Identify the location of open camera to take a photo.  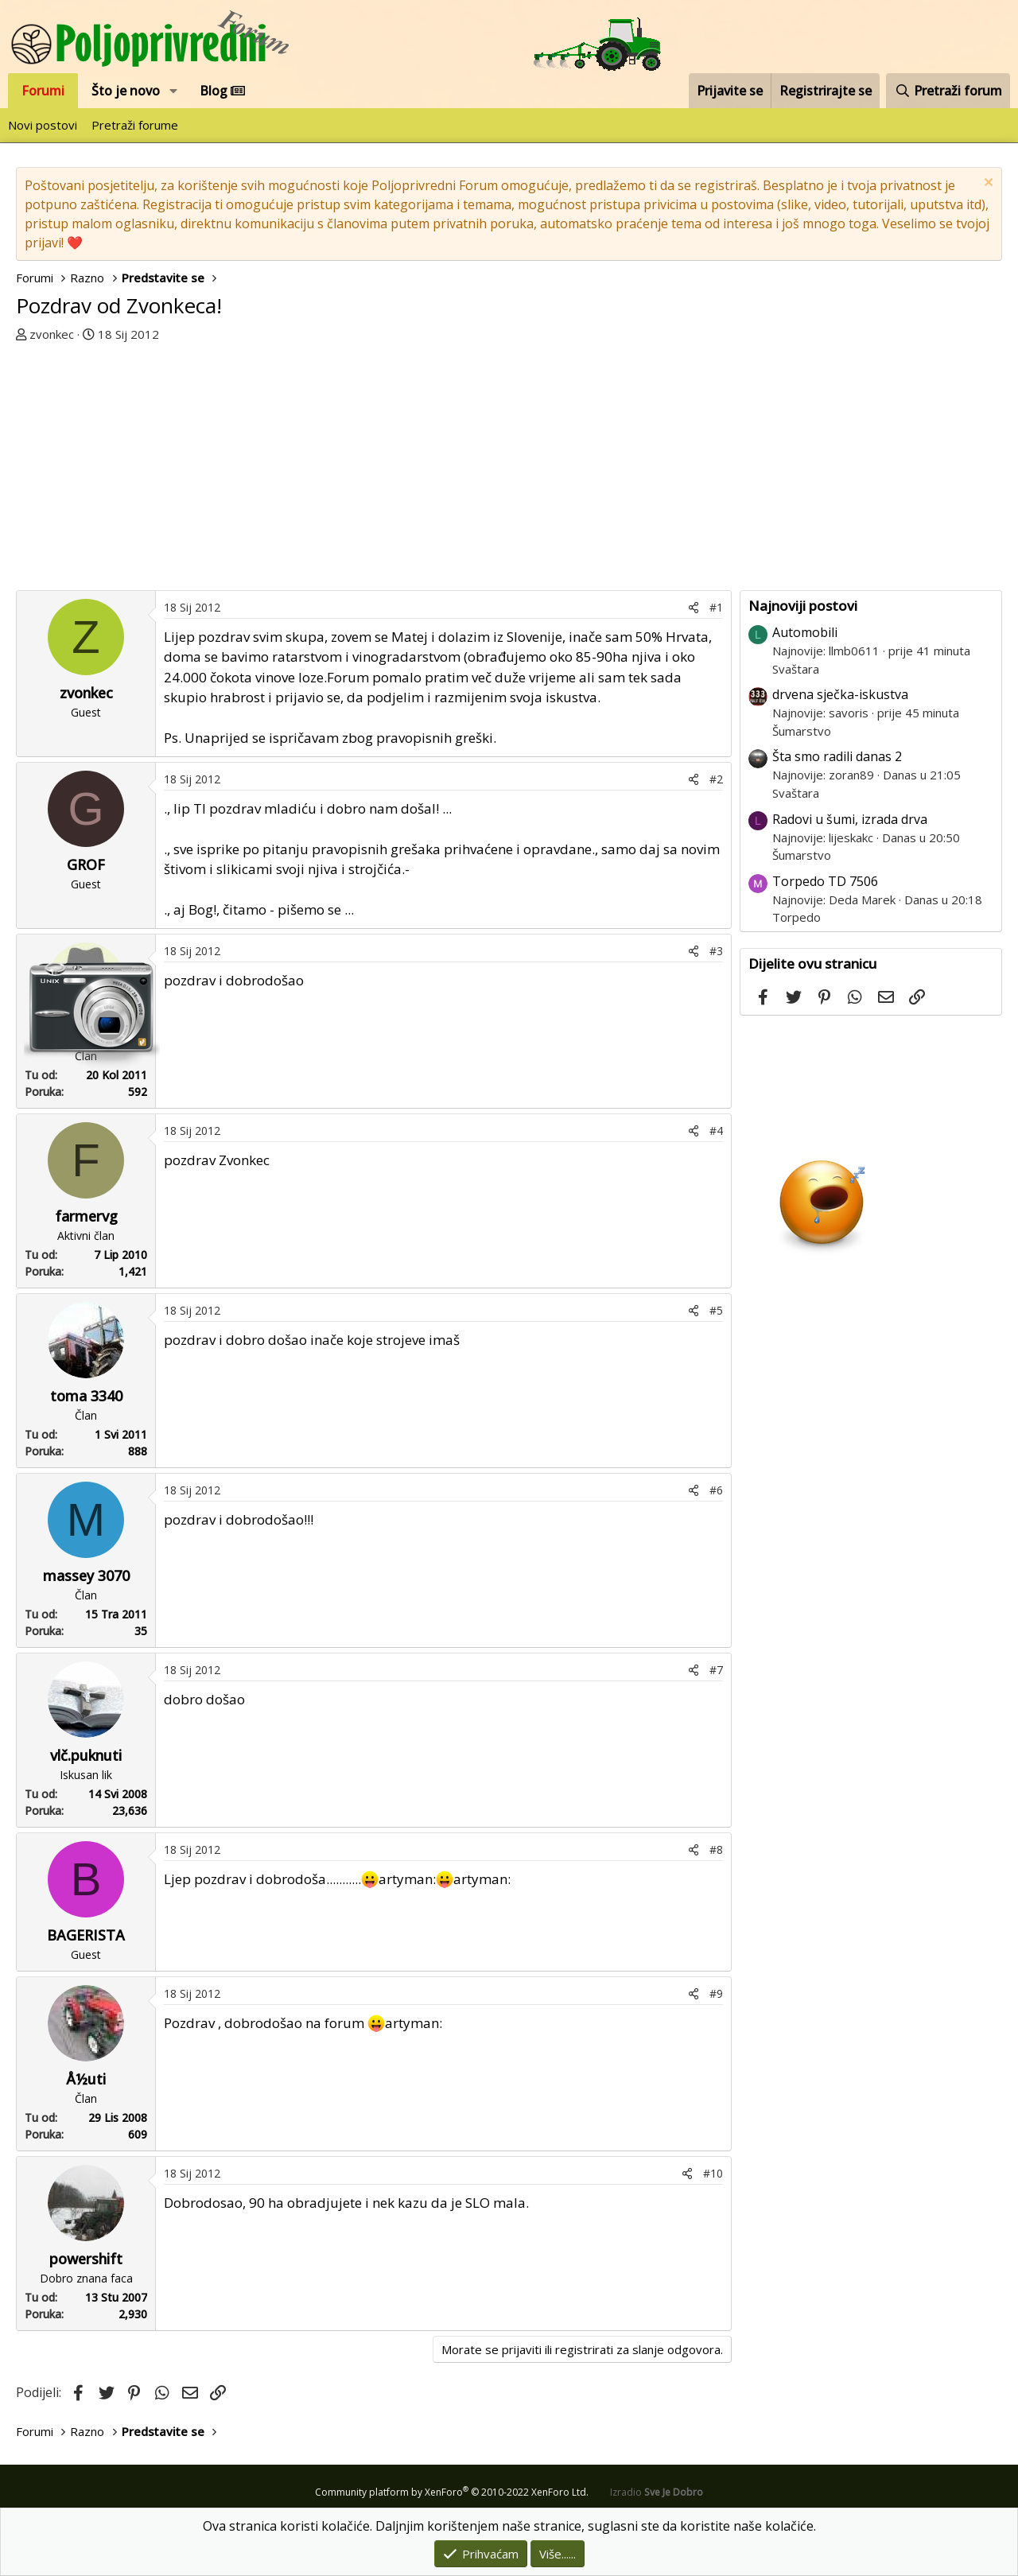
(91, 1002).